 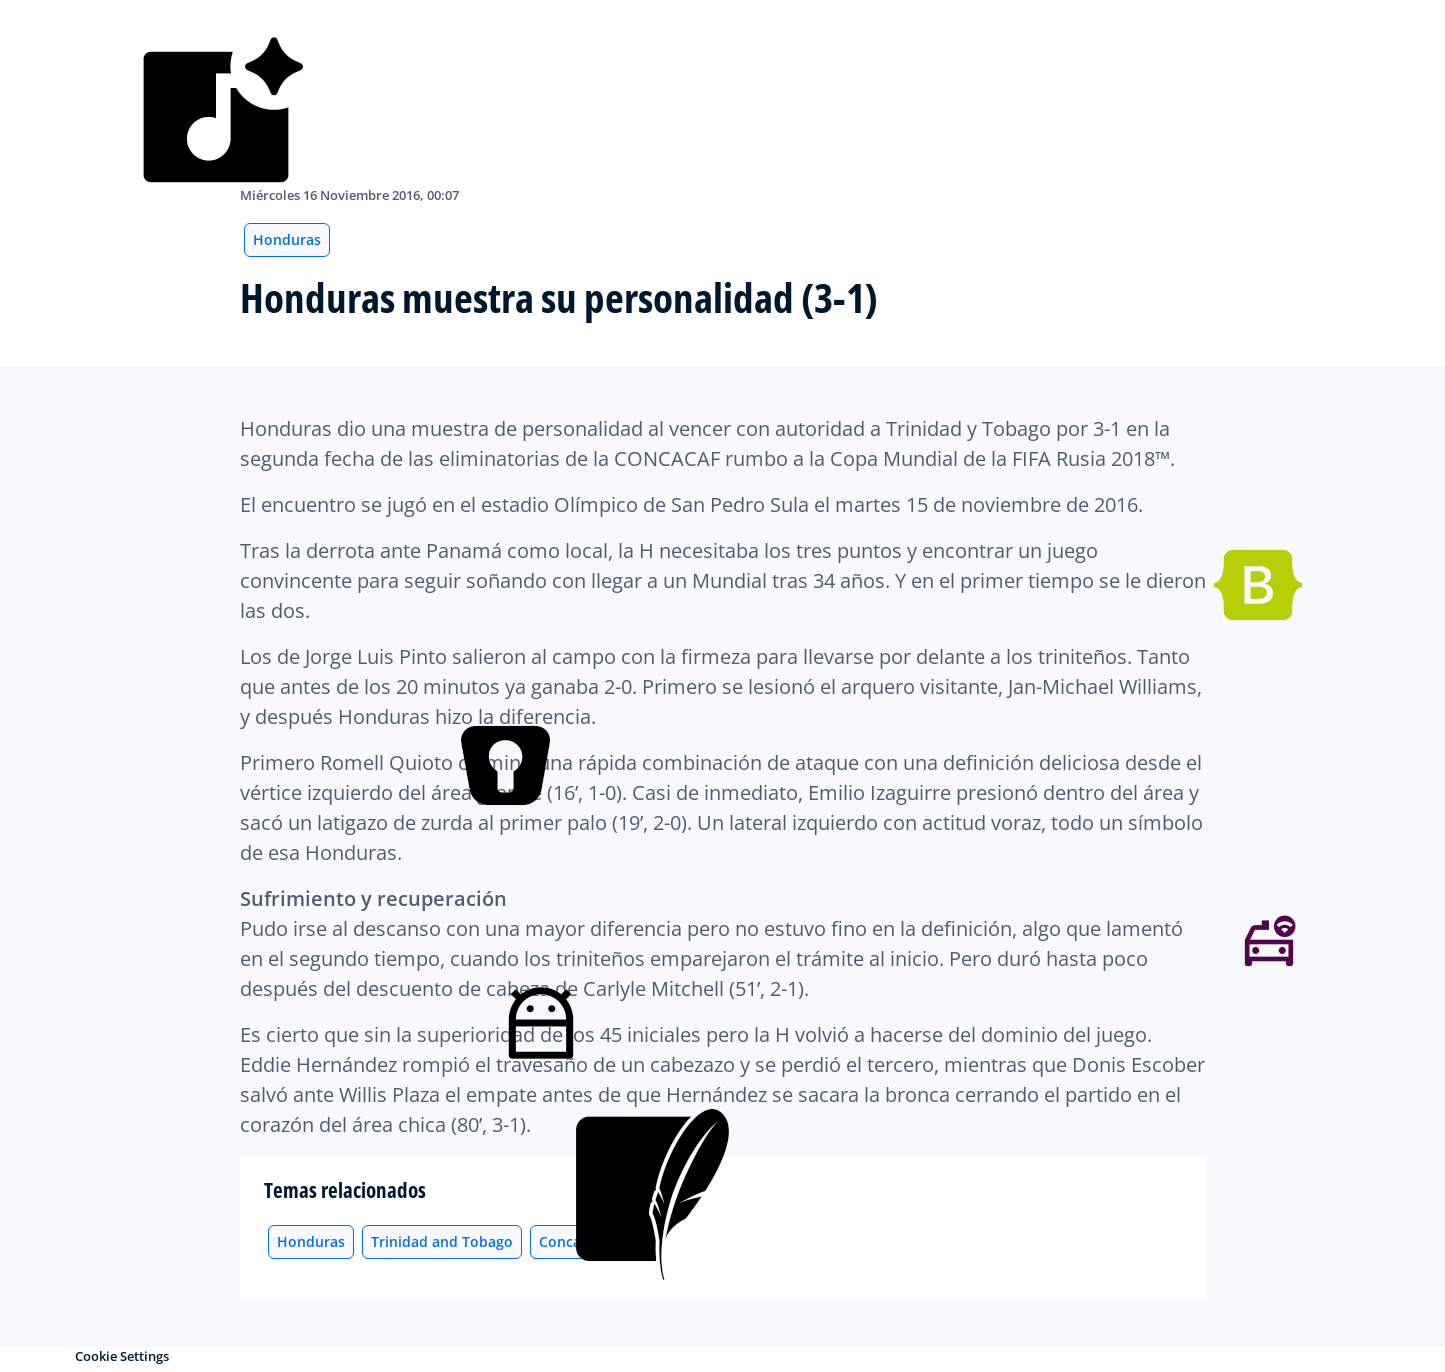 What do you see at coordinates (652, 1194) in the screenshot?
I see `SQLite database technology` at bounding box center [652, 1194].